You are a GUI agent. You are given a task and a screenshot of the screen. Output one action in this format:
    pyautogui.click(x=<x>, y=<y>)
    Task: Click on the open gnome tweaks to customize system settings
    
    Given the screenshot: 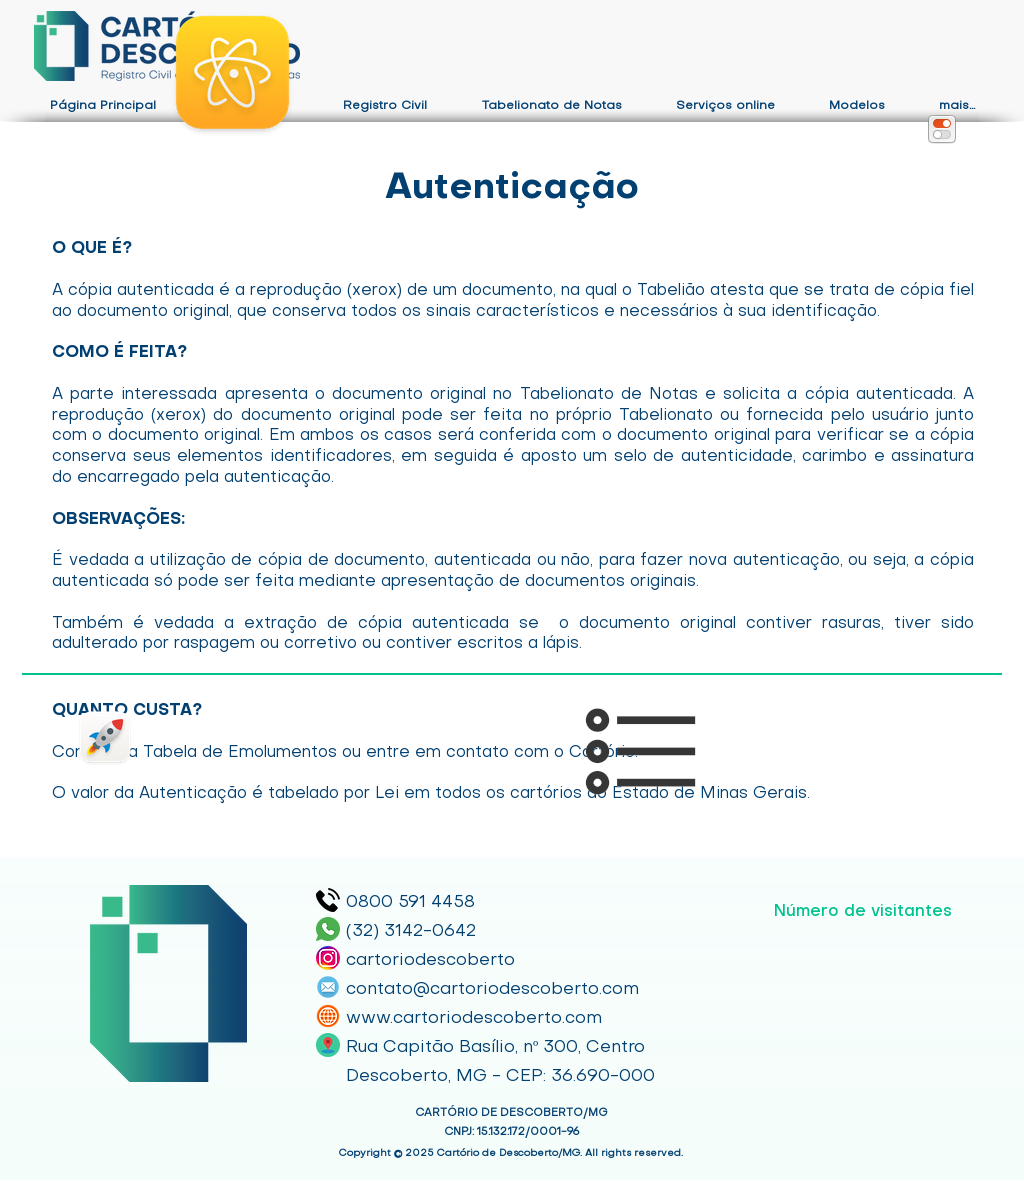 What is the action you would take?
    pyautogui.click(x=942, y=129)
    